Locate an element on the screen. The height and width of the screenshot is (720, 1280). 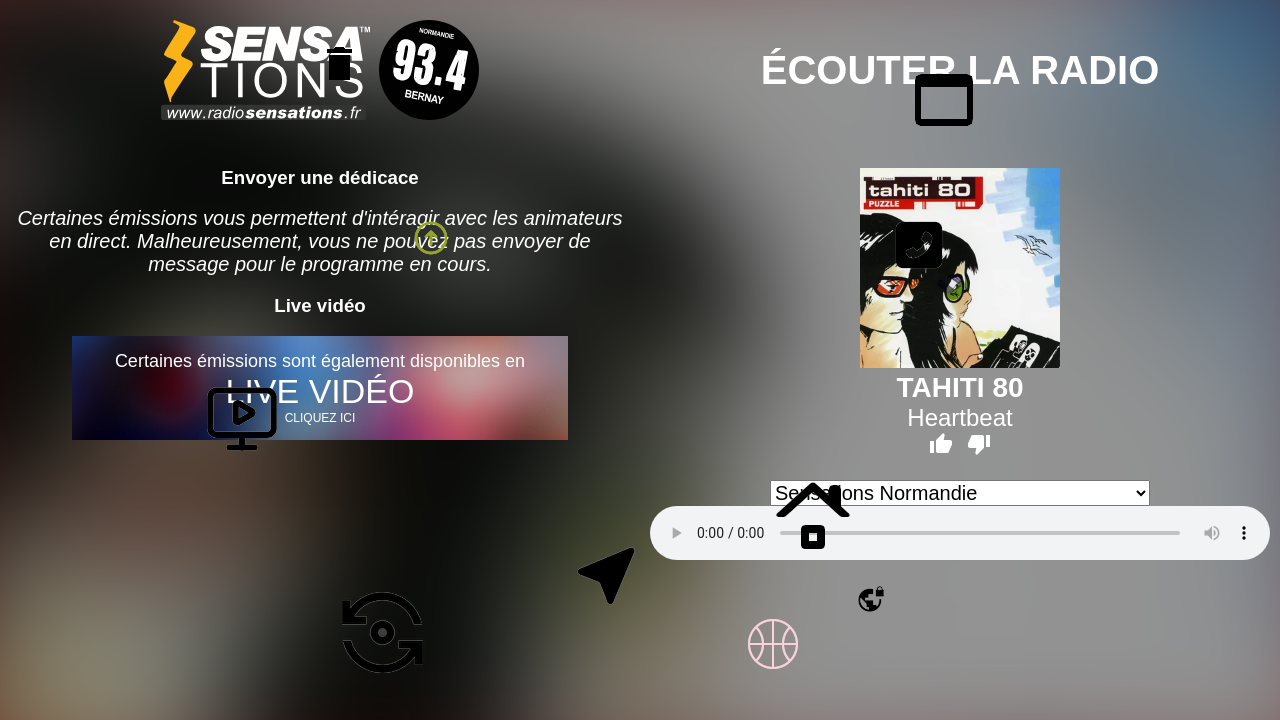
indicates active vpn connection is located at coordinates (871, 599).